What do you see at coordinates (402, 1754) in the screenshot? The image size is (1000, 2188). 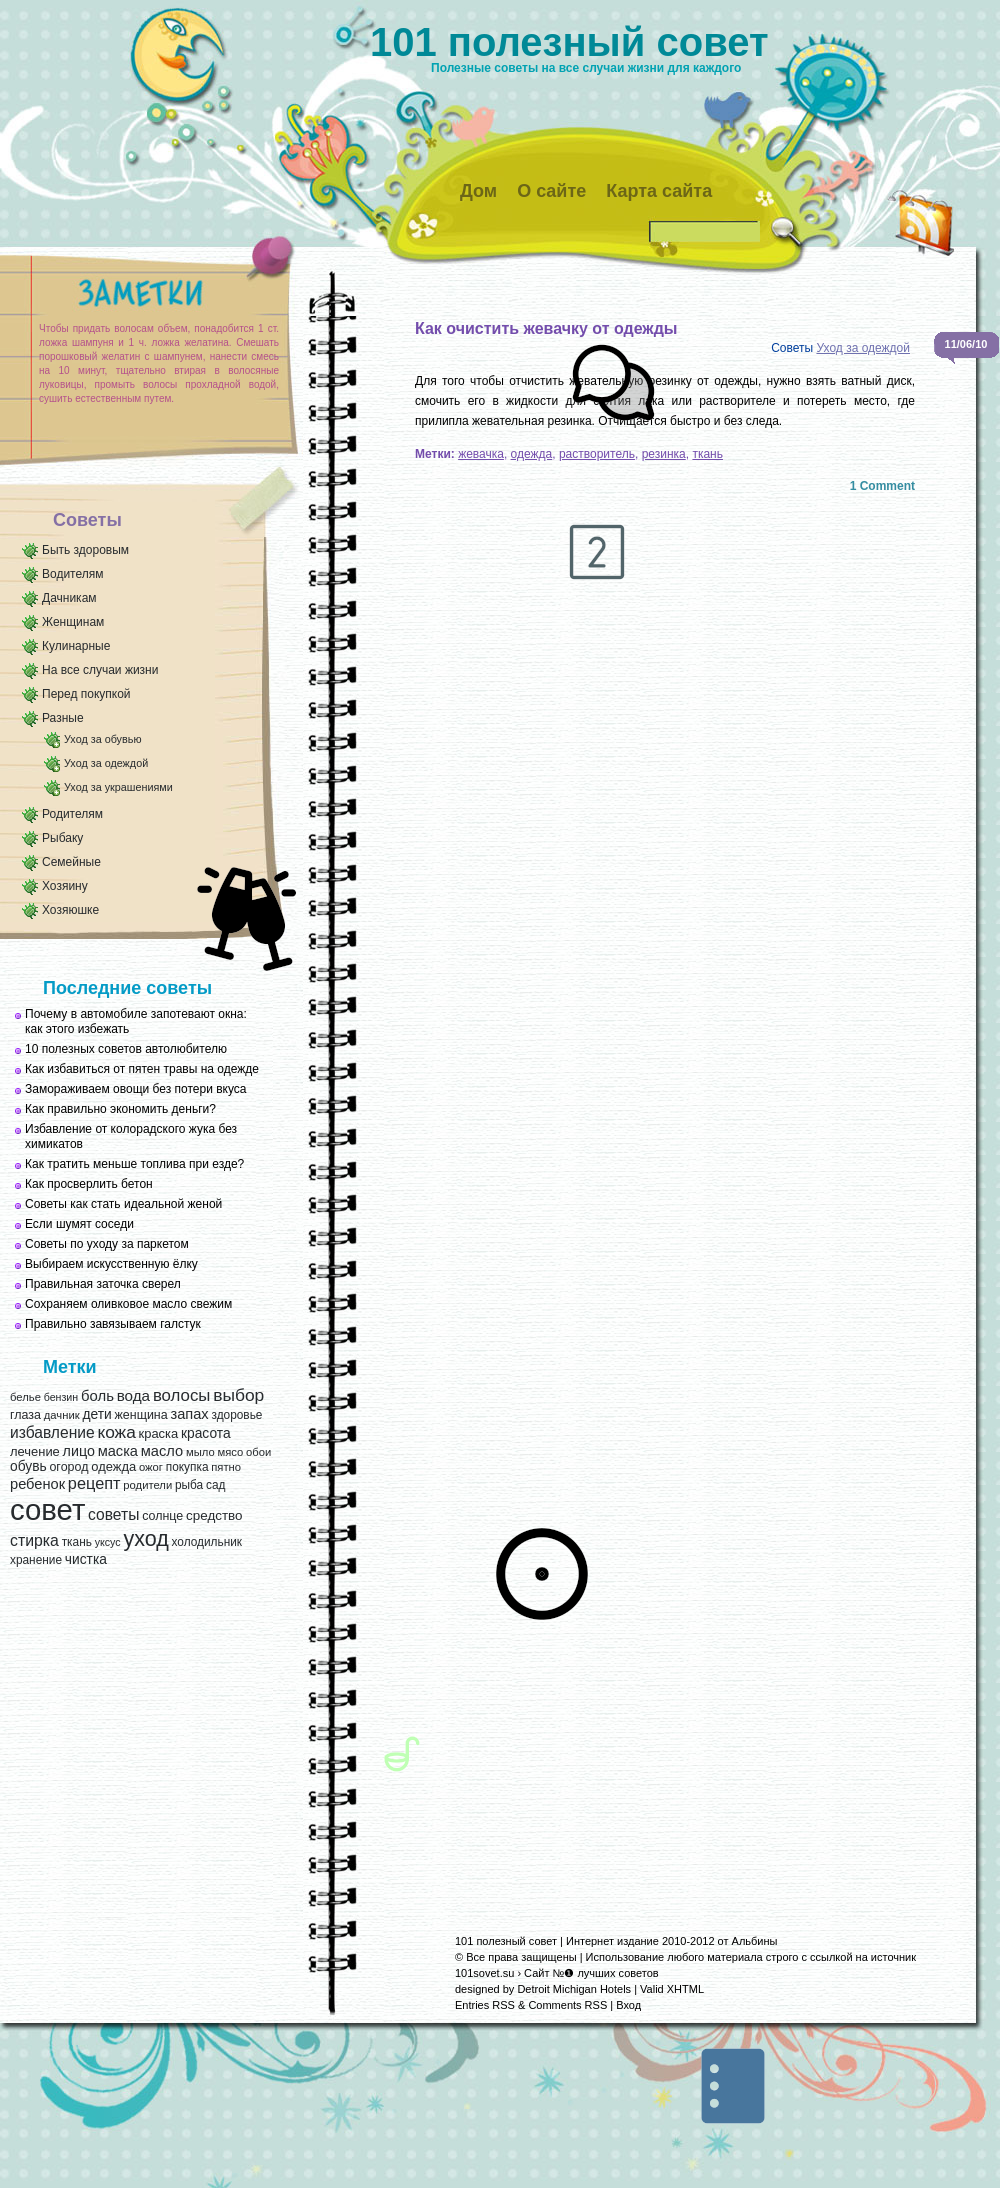 I see `access cooking or recipe features` at bounding box center [402, 1754].